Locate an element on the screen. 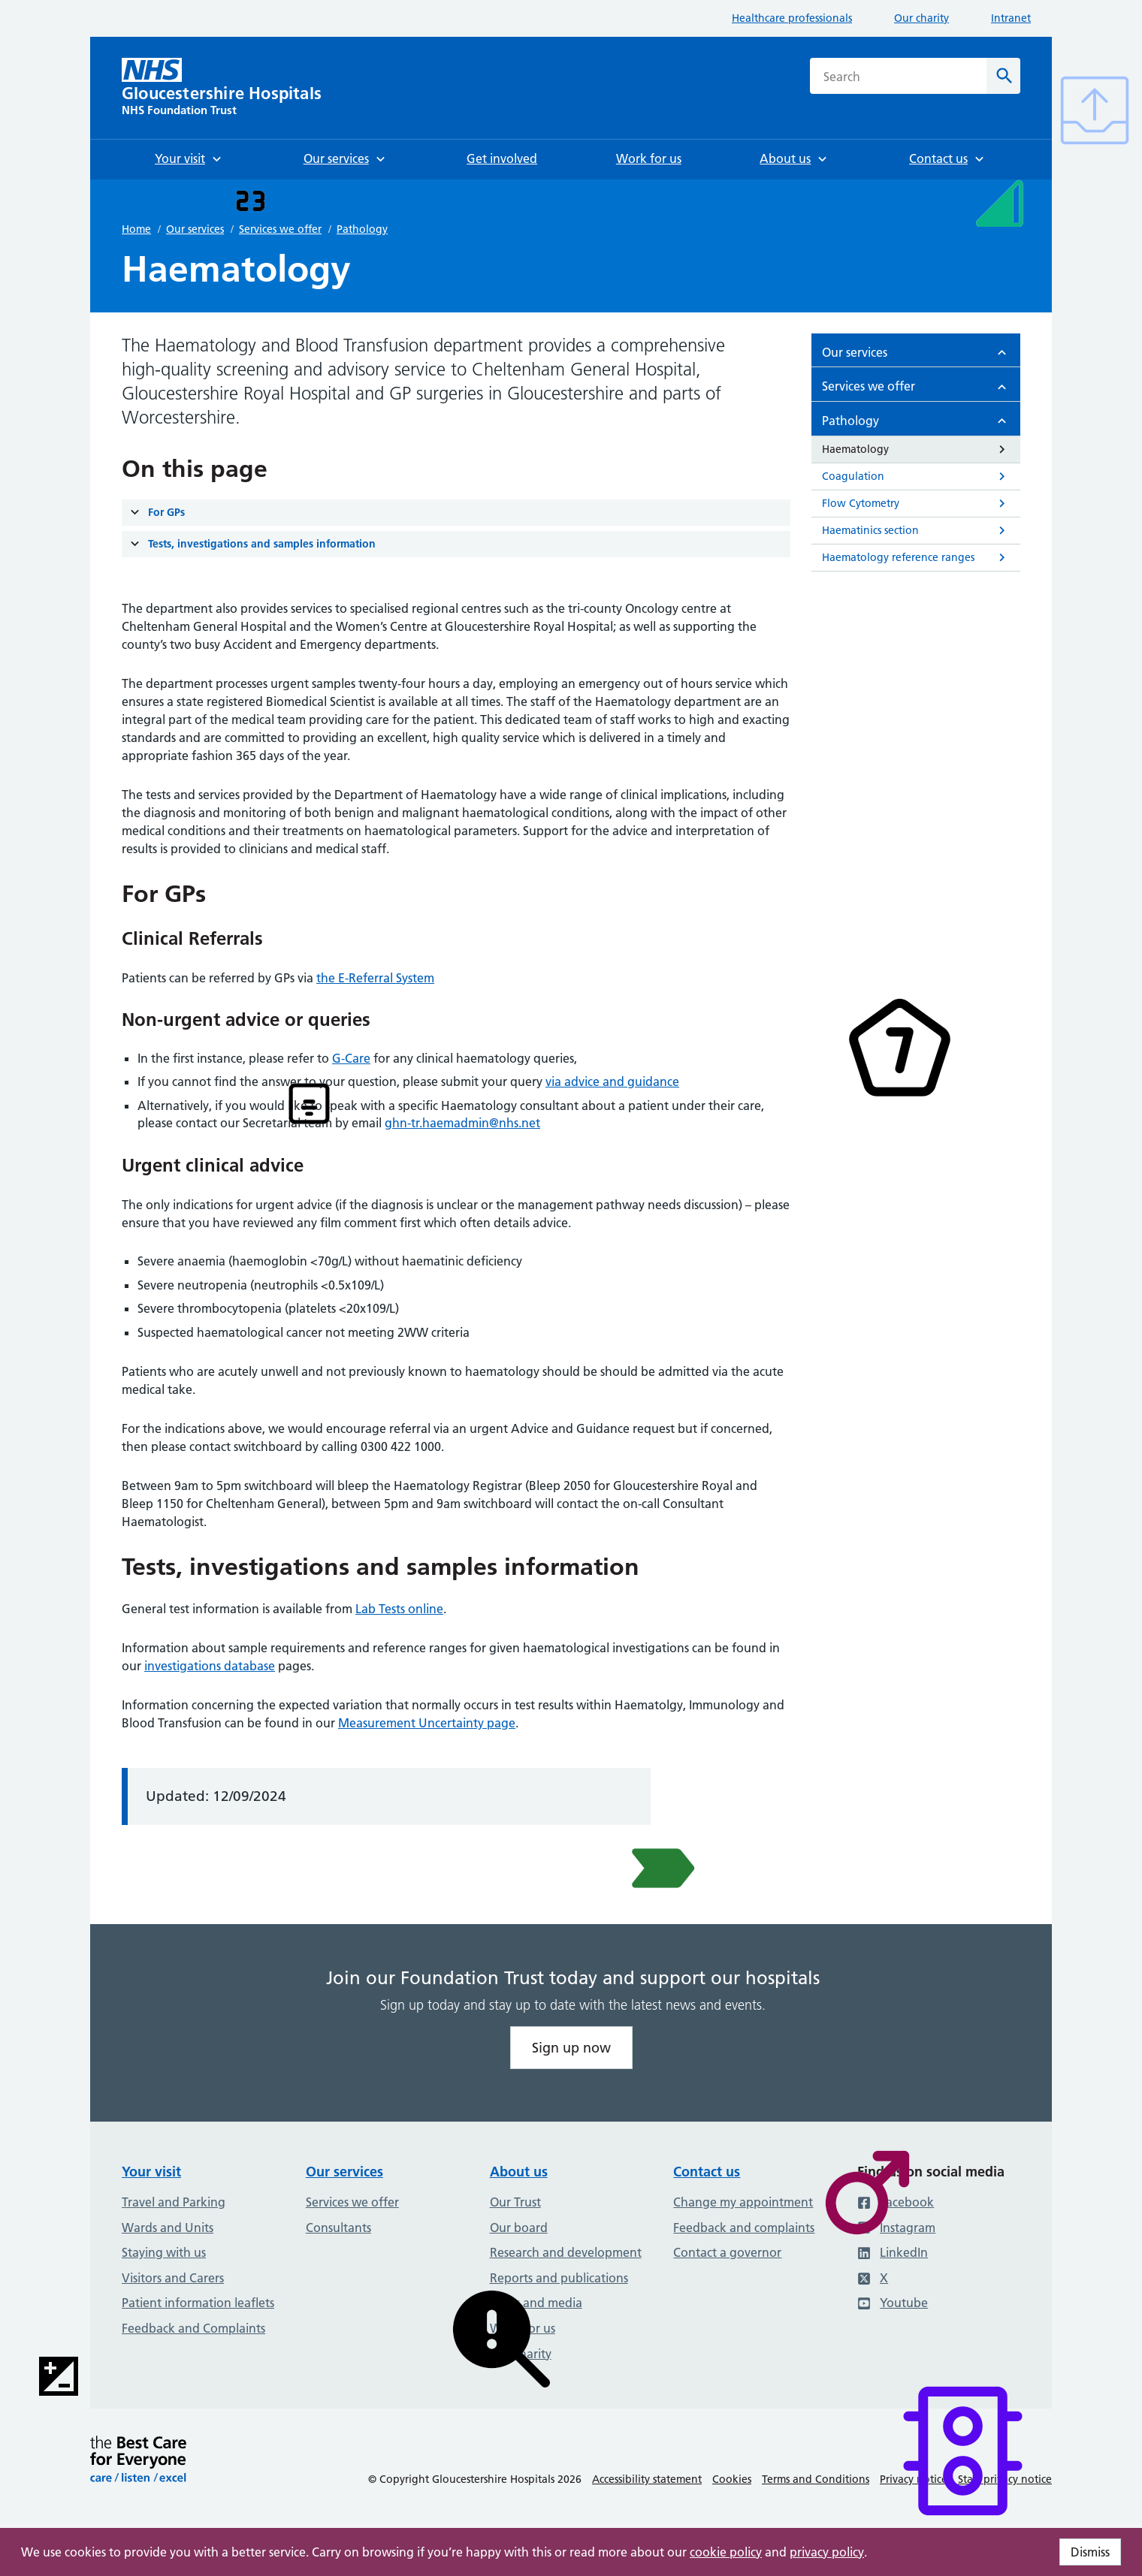  indicates strong cellular network signal is located at coordinates (1003, 205).